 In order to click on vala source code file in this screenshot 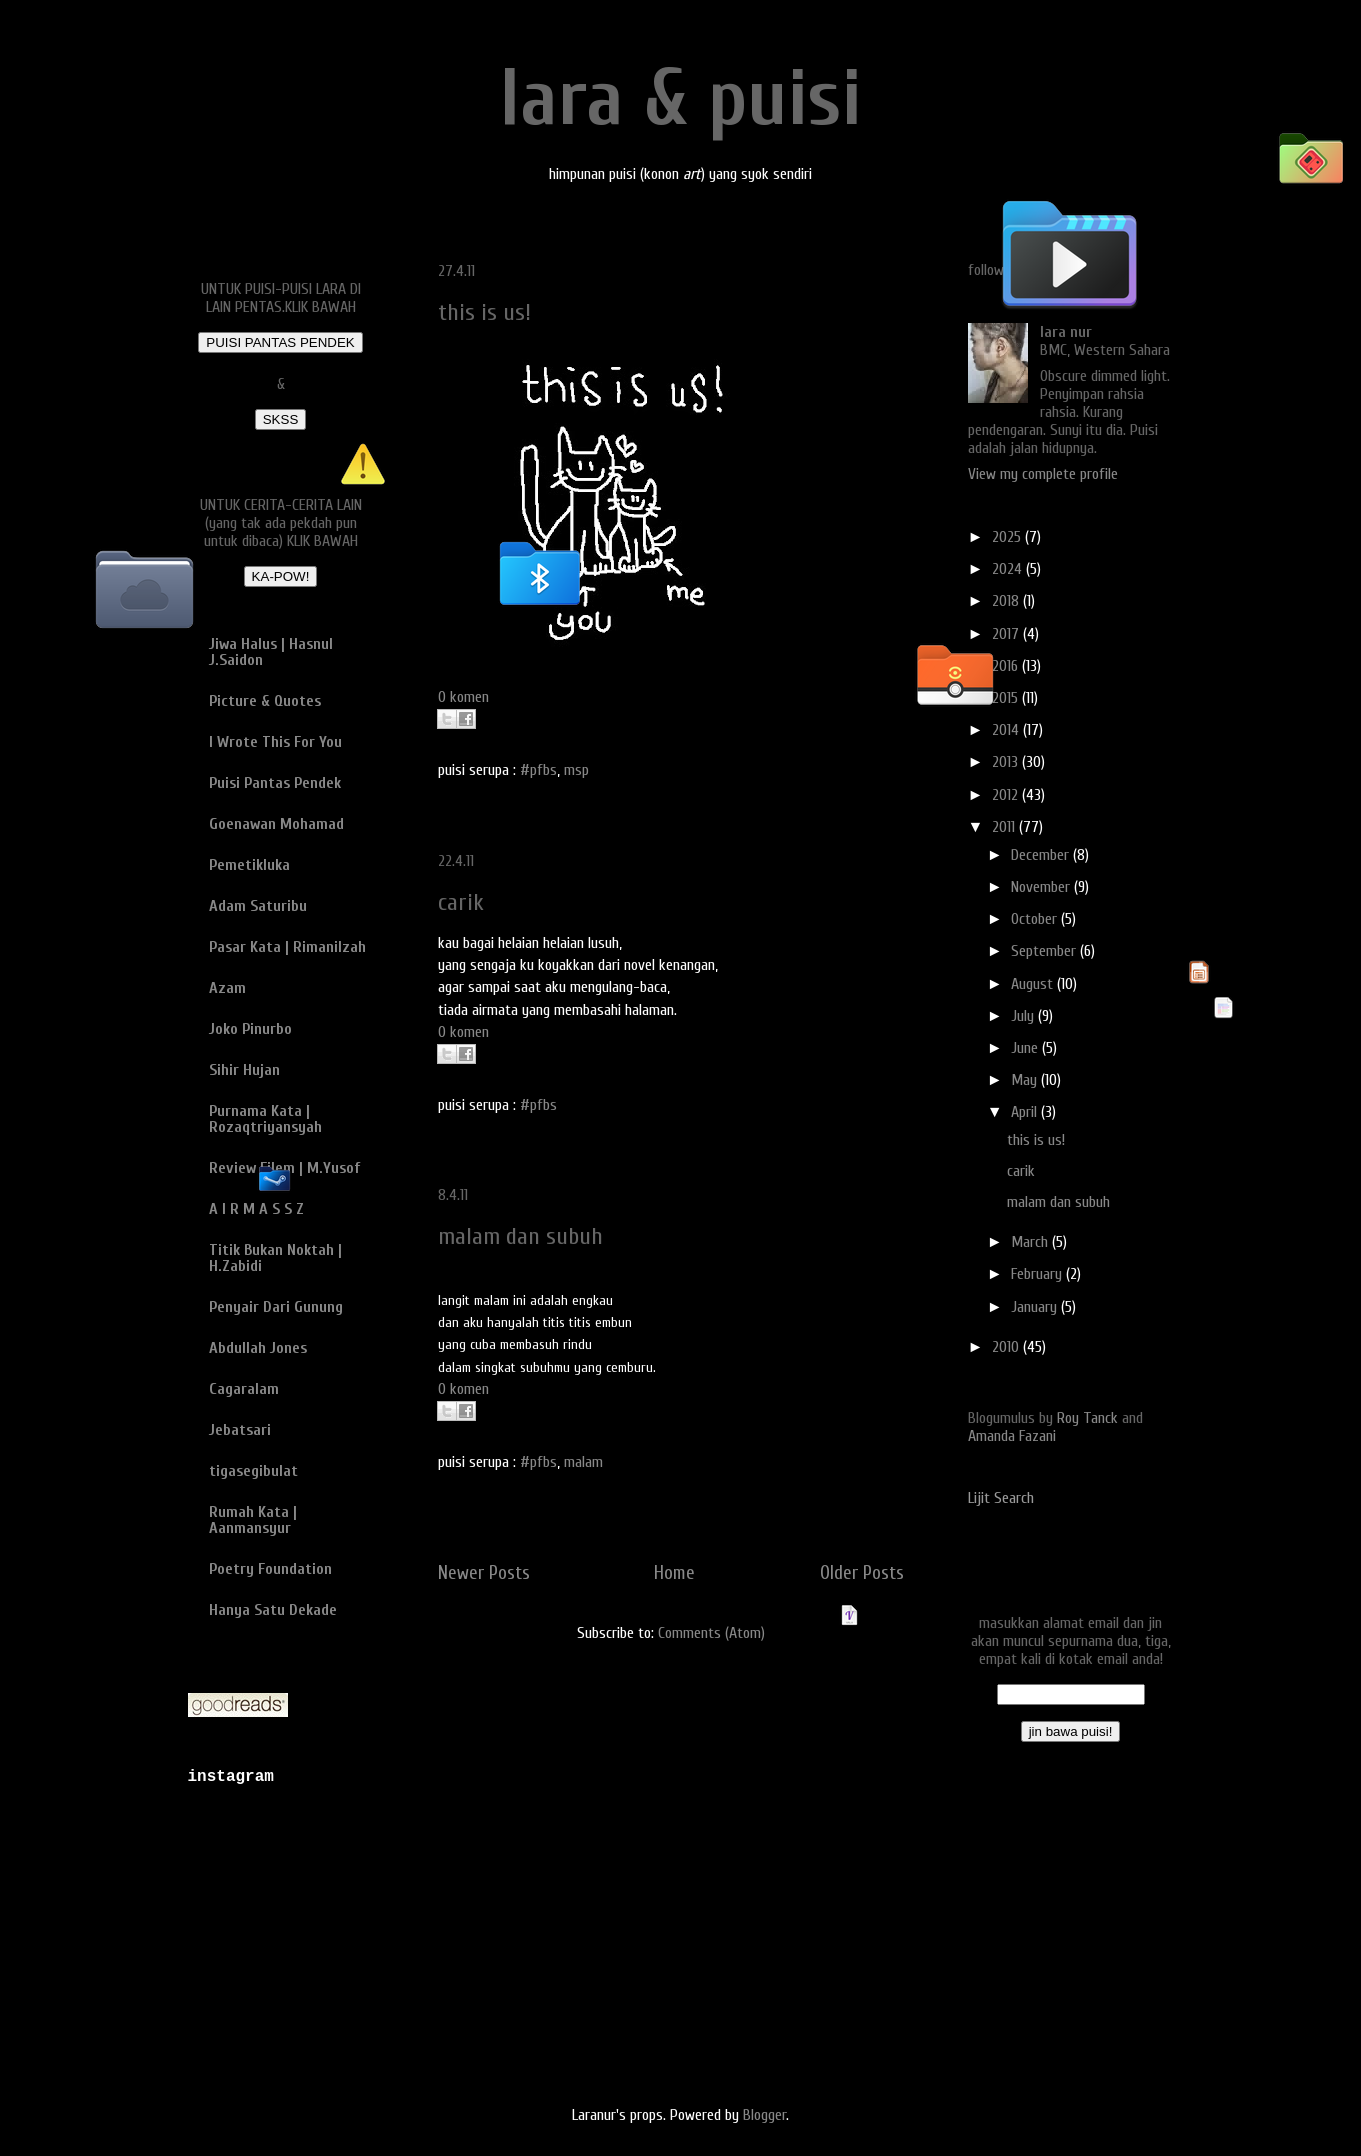, I will do `click(849, 1615)`.